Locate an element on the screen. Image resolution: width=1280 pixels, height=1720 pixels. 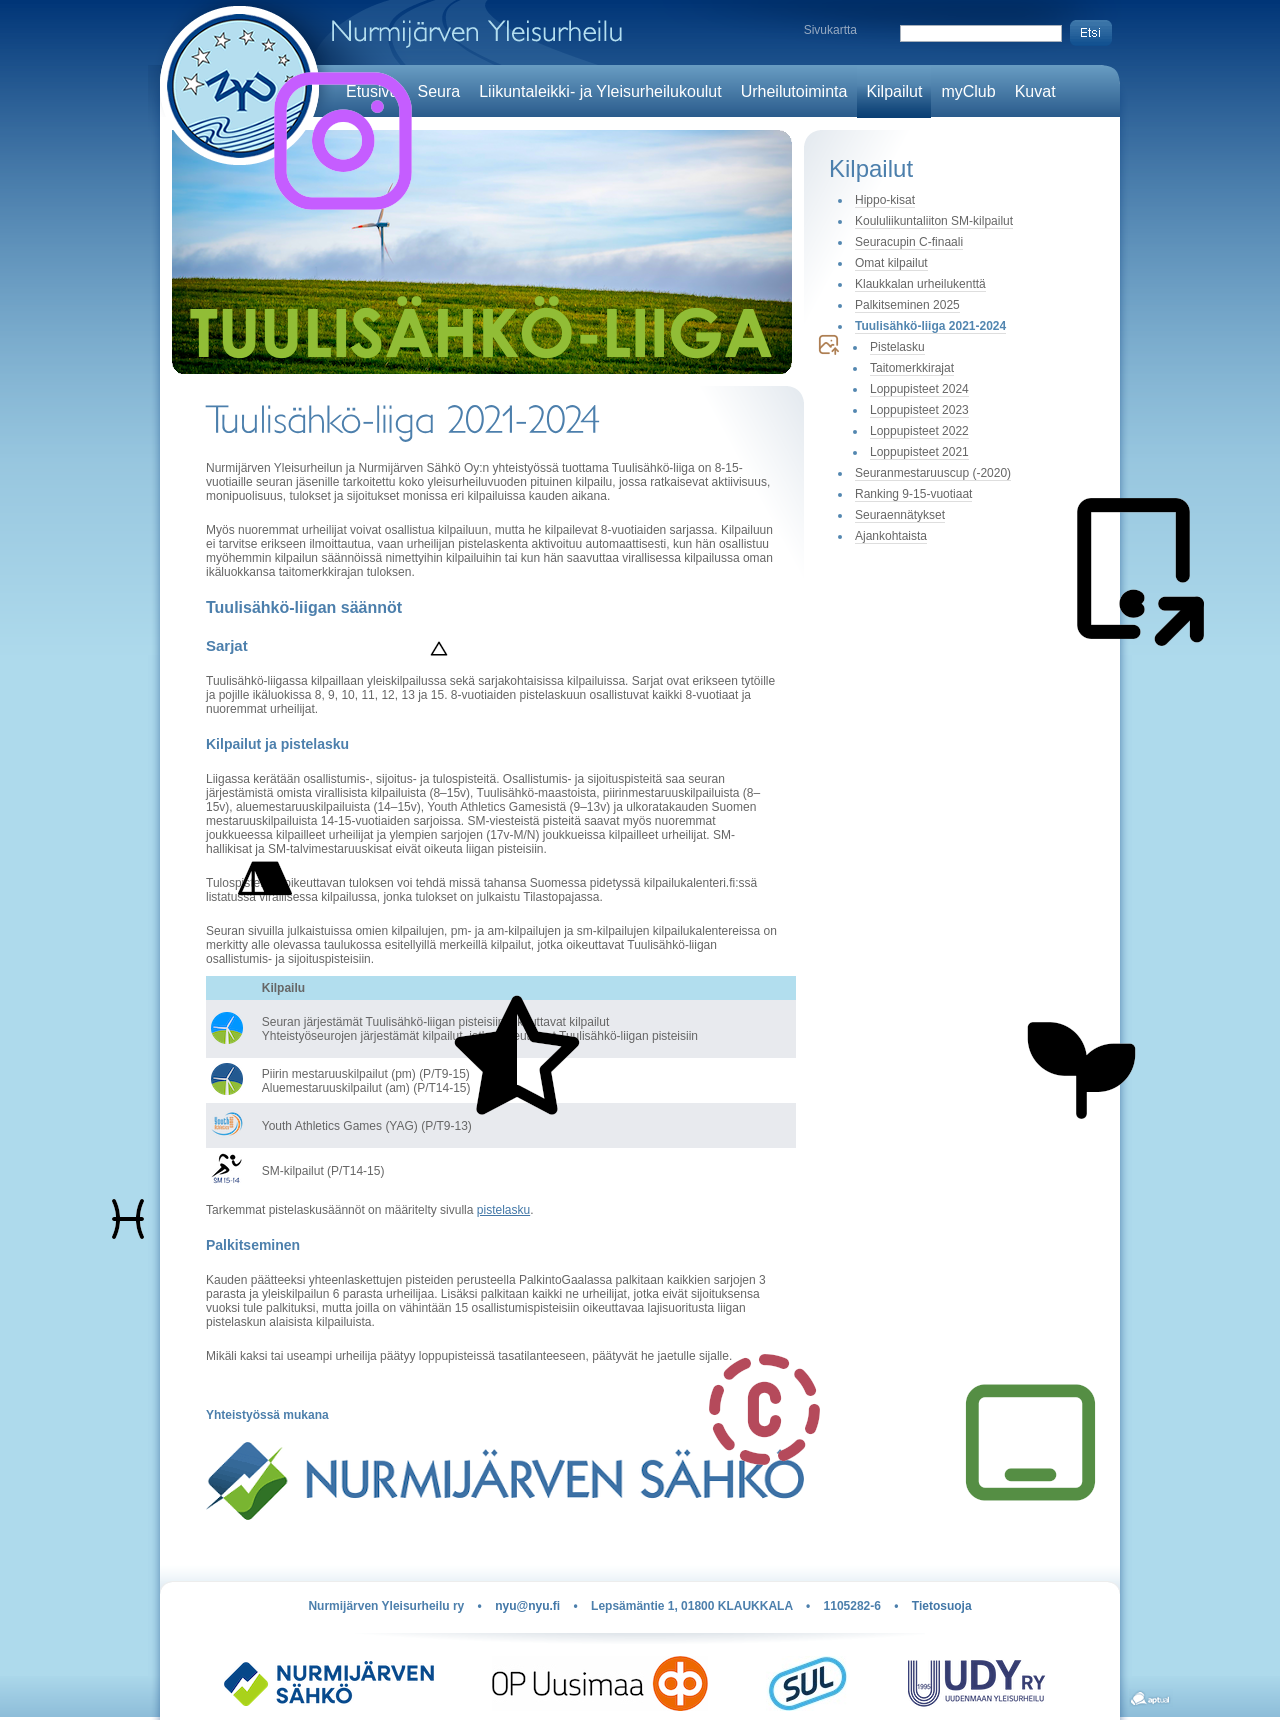
share content from tablet to another device is located at coordinates (1133, 568).